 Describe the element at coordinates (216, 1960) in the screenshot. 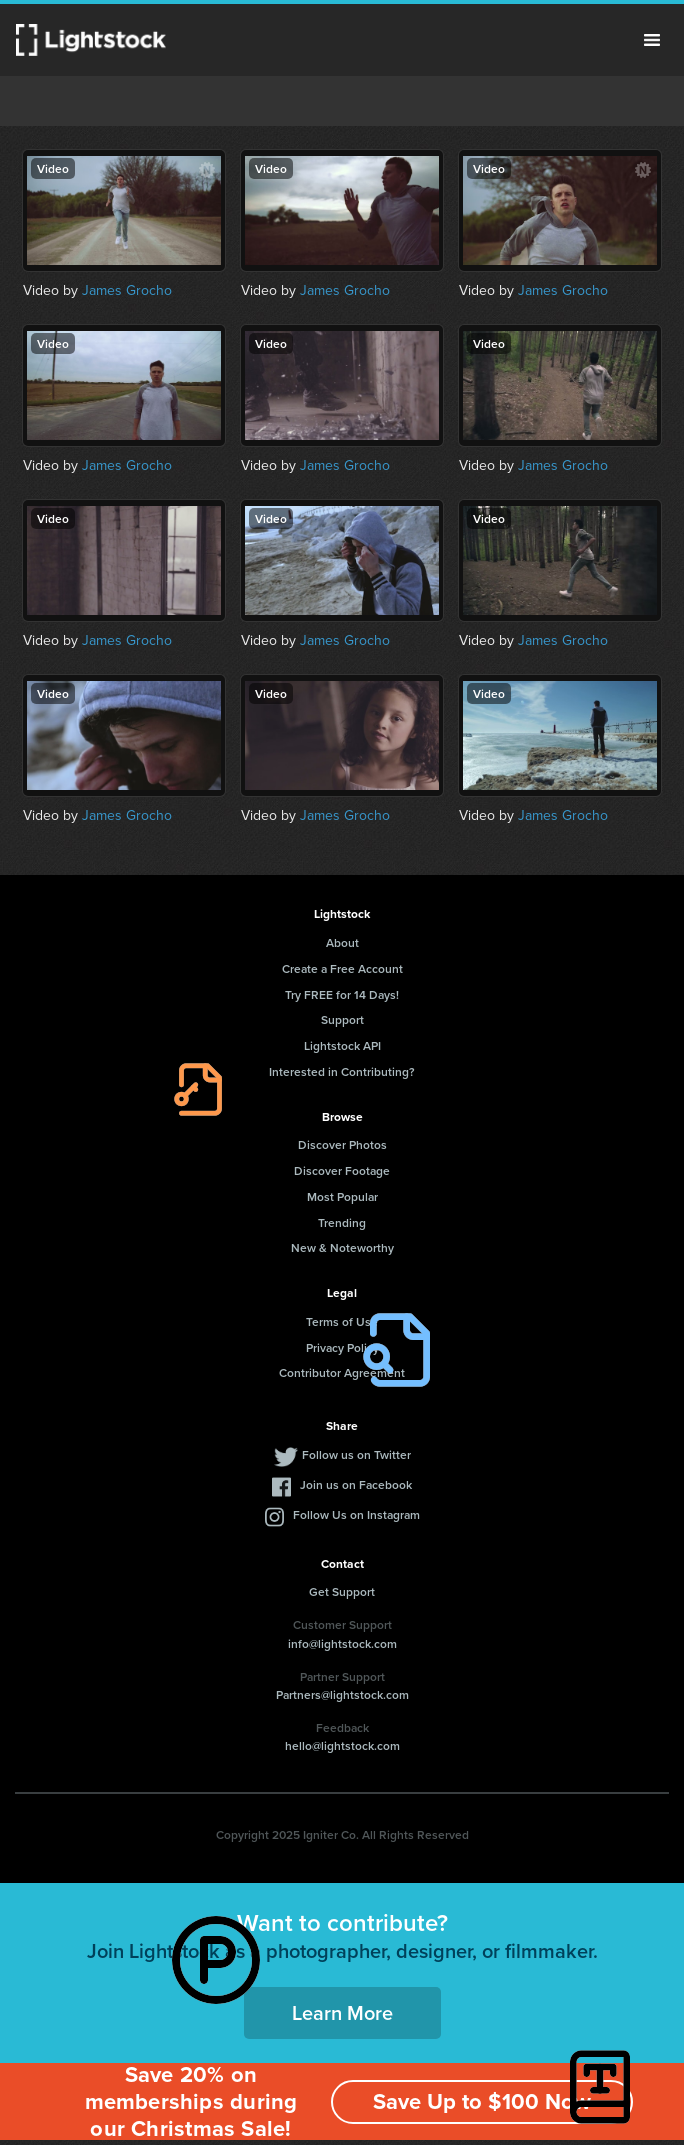

I see `find nearby parking locations` at that location.